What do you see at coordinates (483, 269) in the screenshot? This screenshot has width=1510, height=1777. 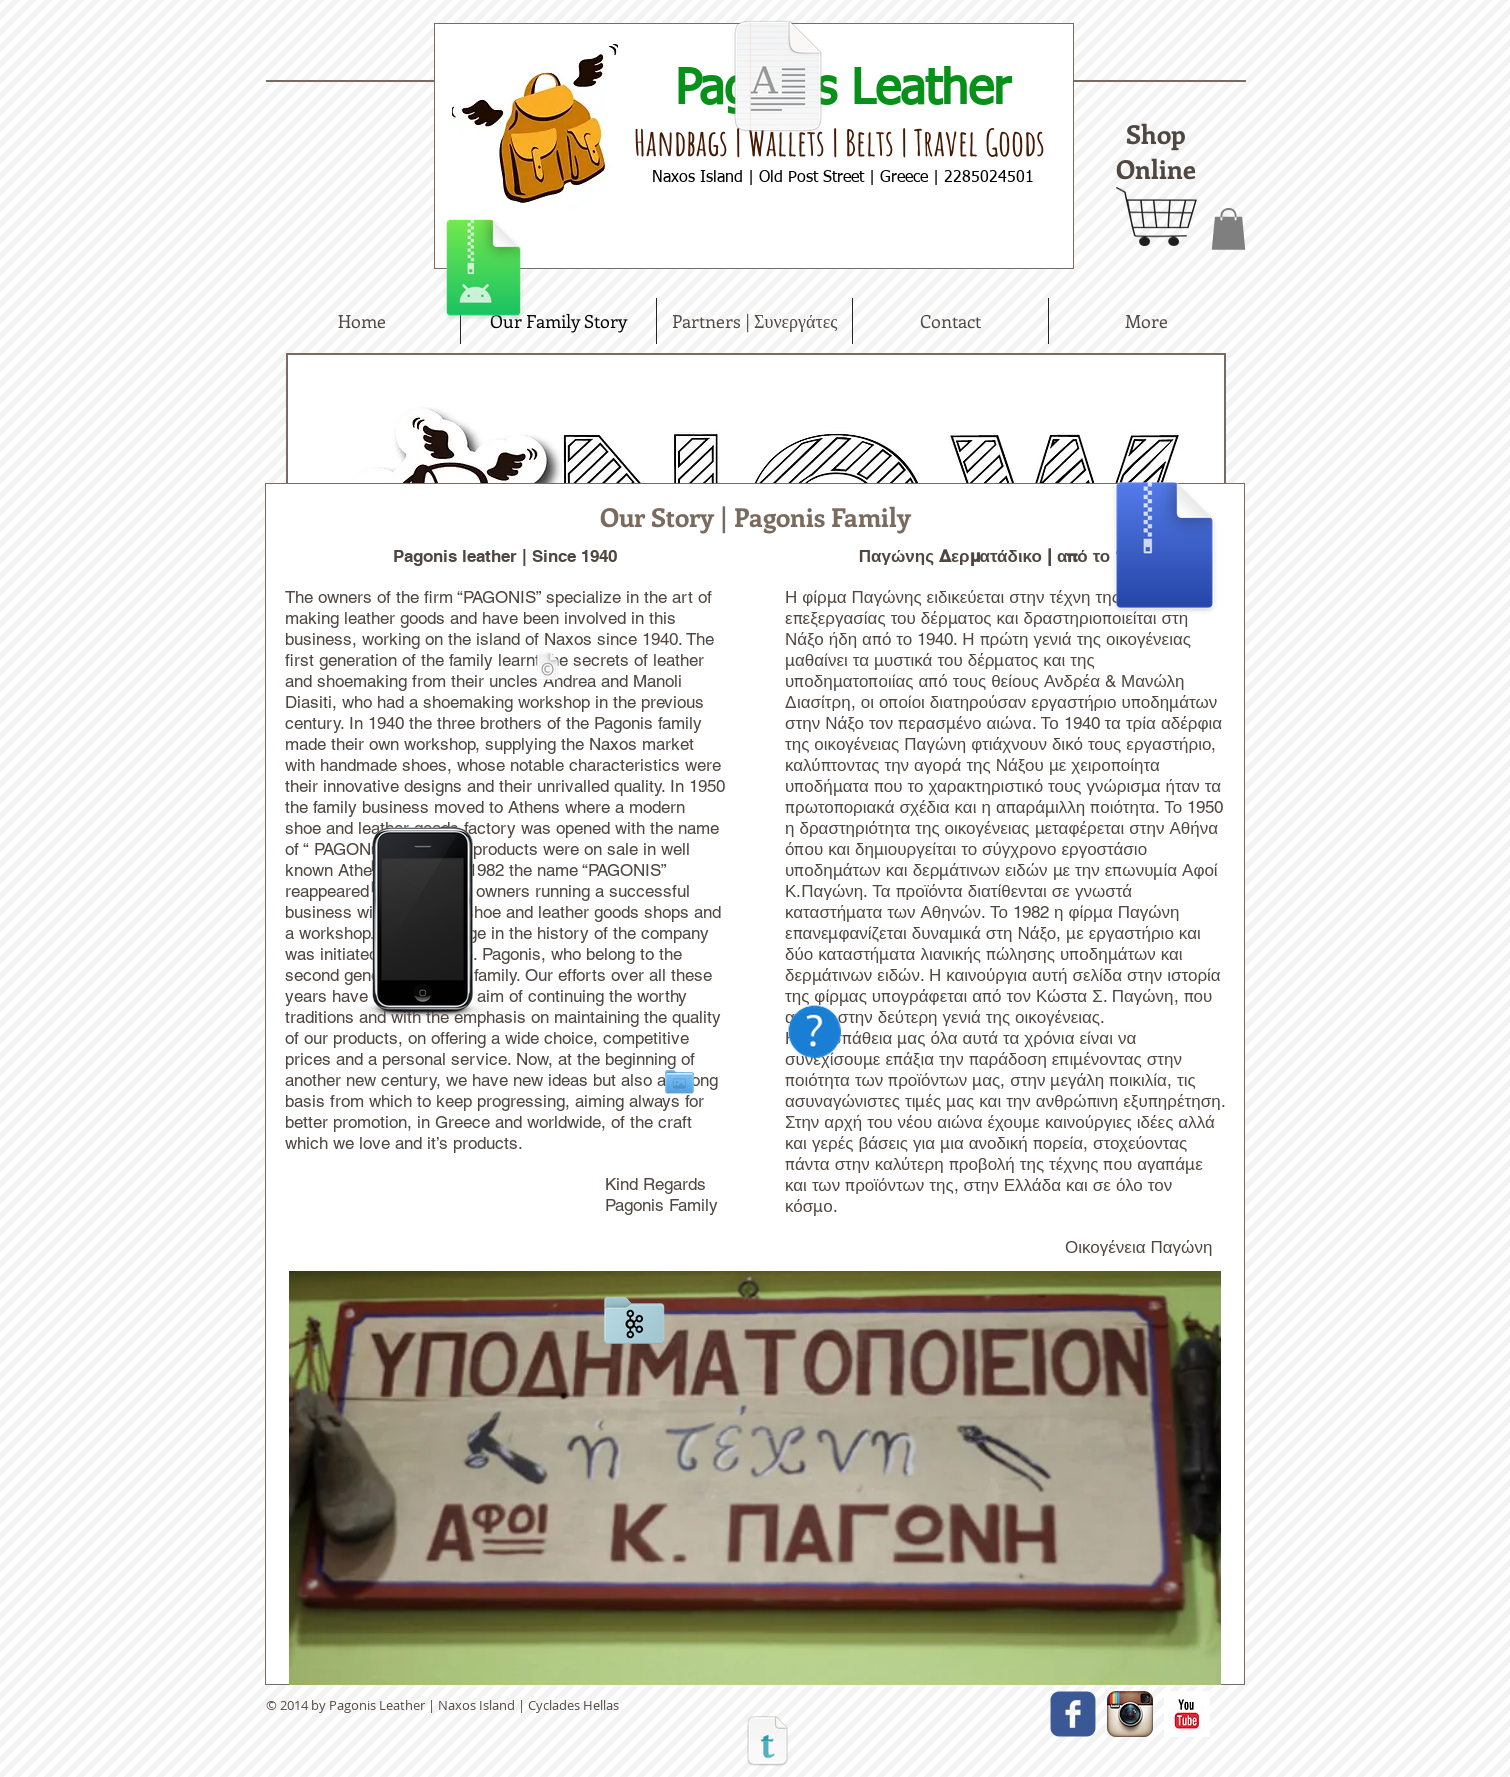 I see `android application package file (APK)` at bounding box center [483, 269].